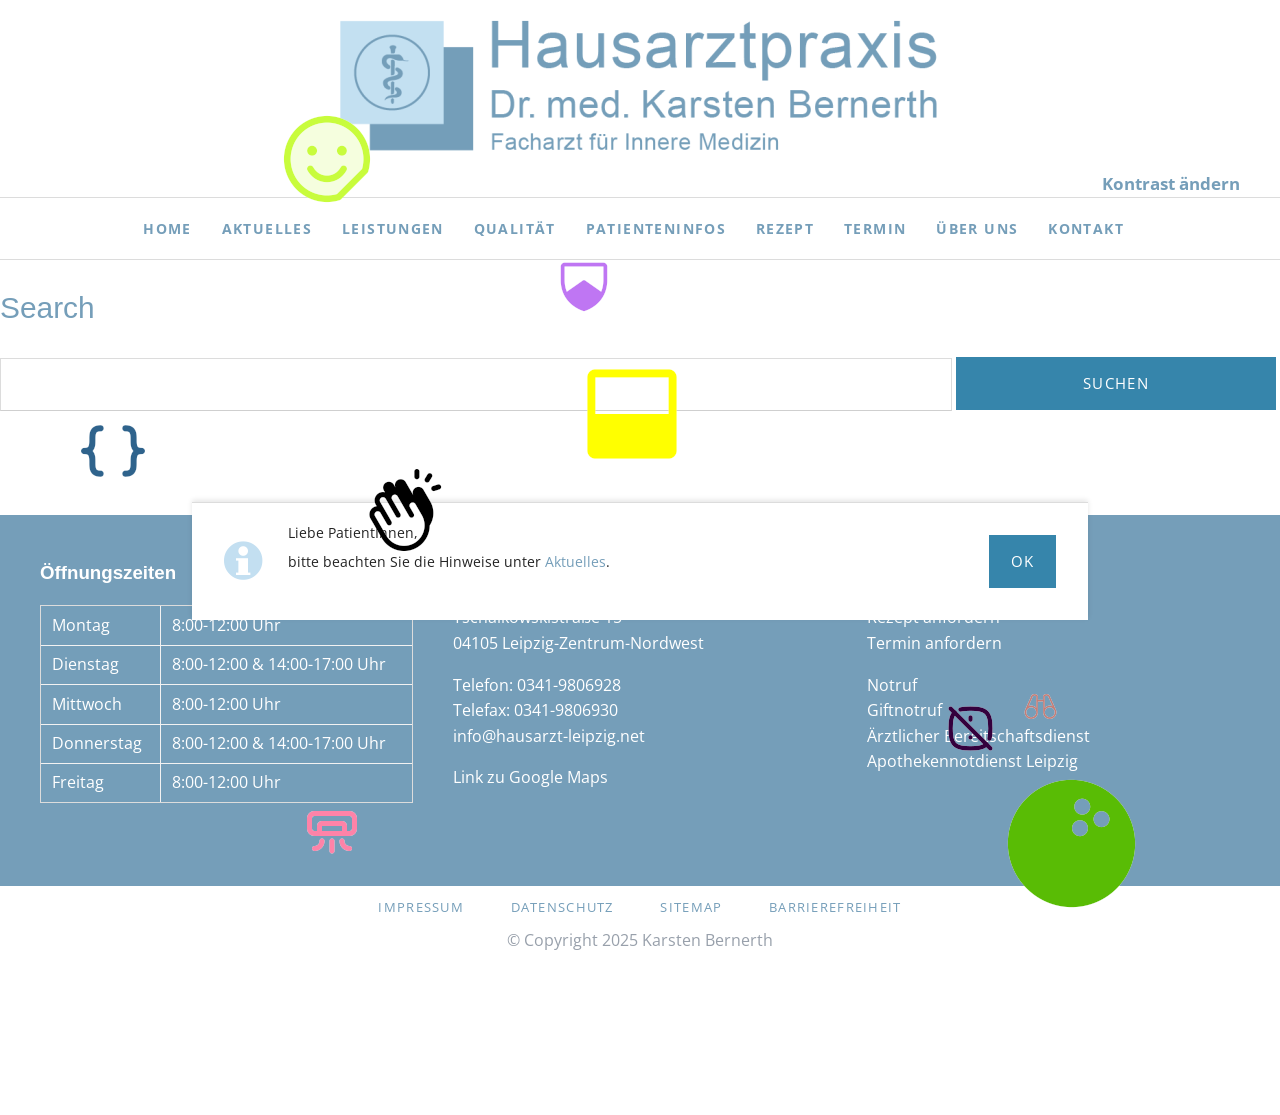  Describe the element at coordinates (327, 159) in the screenshot. I see `add a sticker or emoji to your message` at that location.